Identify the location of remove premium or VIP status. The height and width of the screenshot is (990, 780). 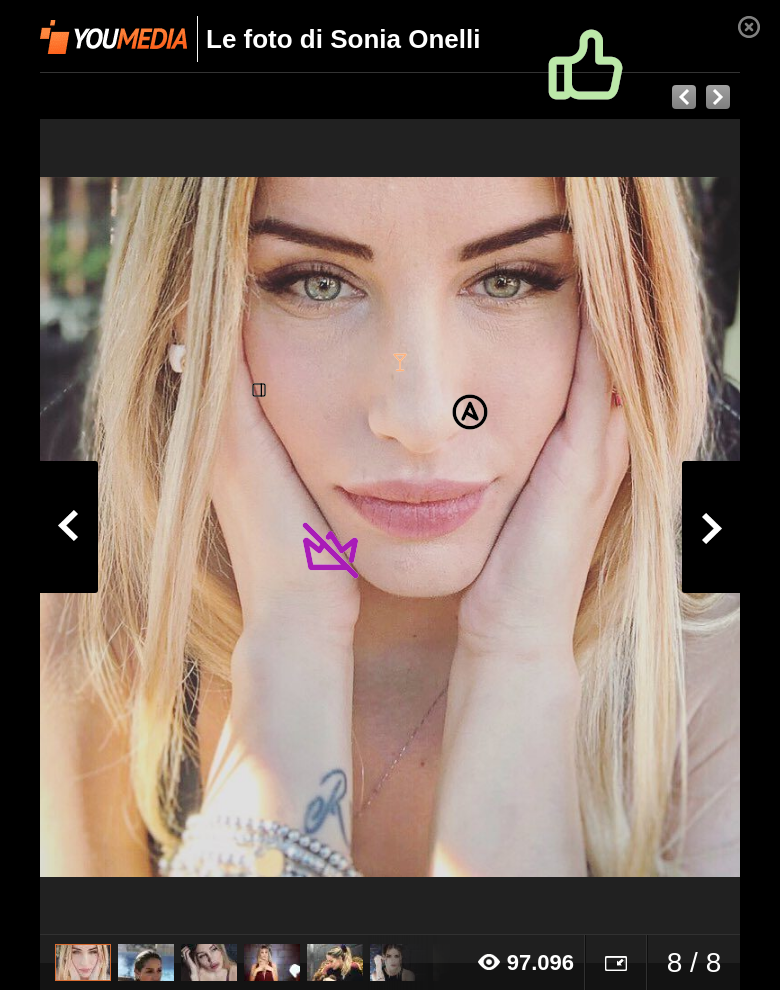
(330, 550).